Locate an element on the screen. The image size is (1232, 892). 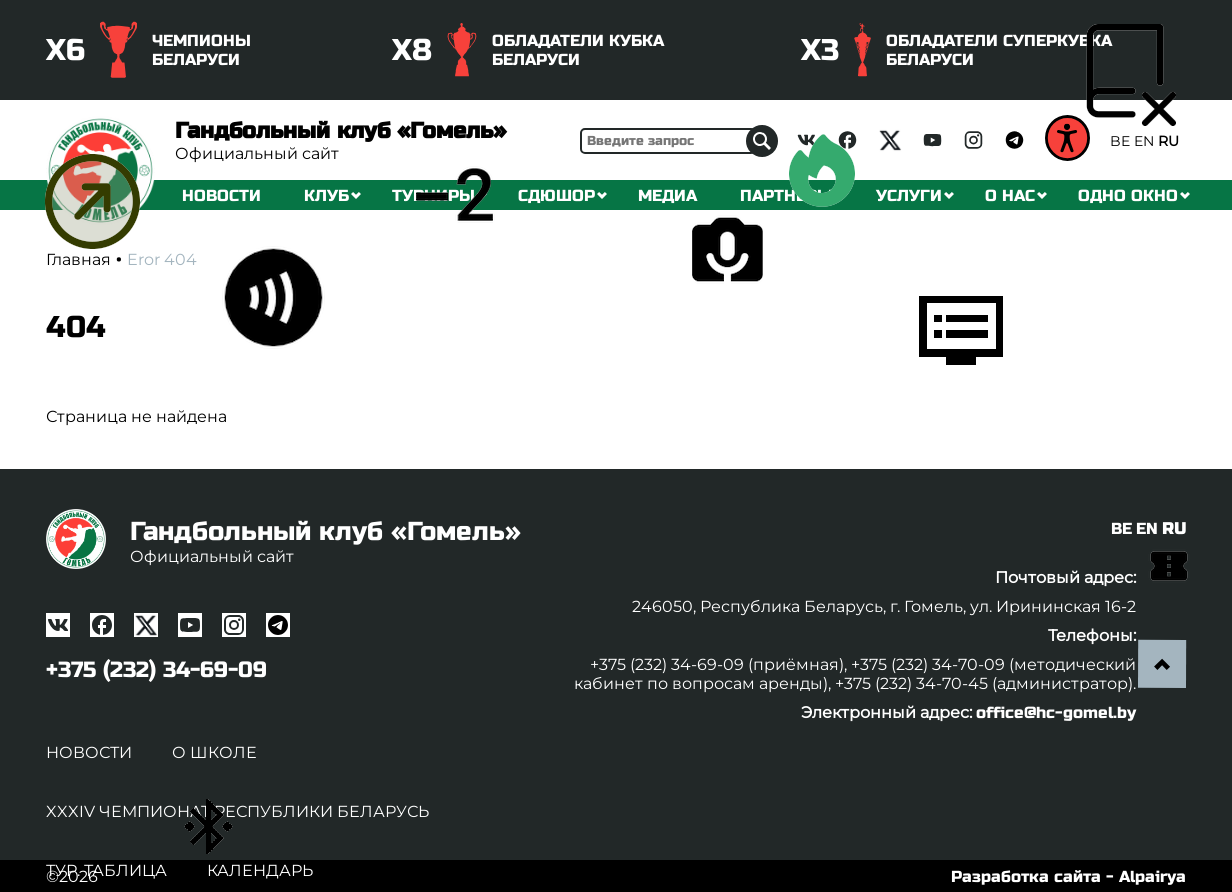
indicates trending or popular content is located at coordinates (822, 171).